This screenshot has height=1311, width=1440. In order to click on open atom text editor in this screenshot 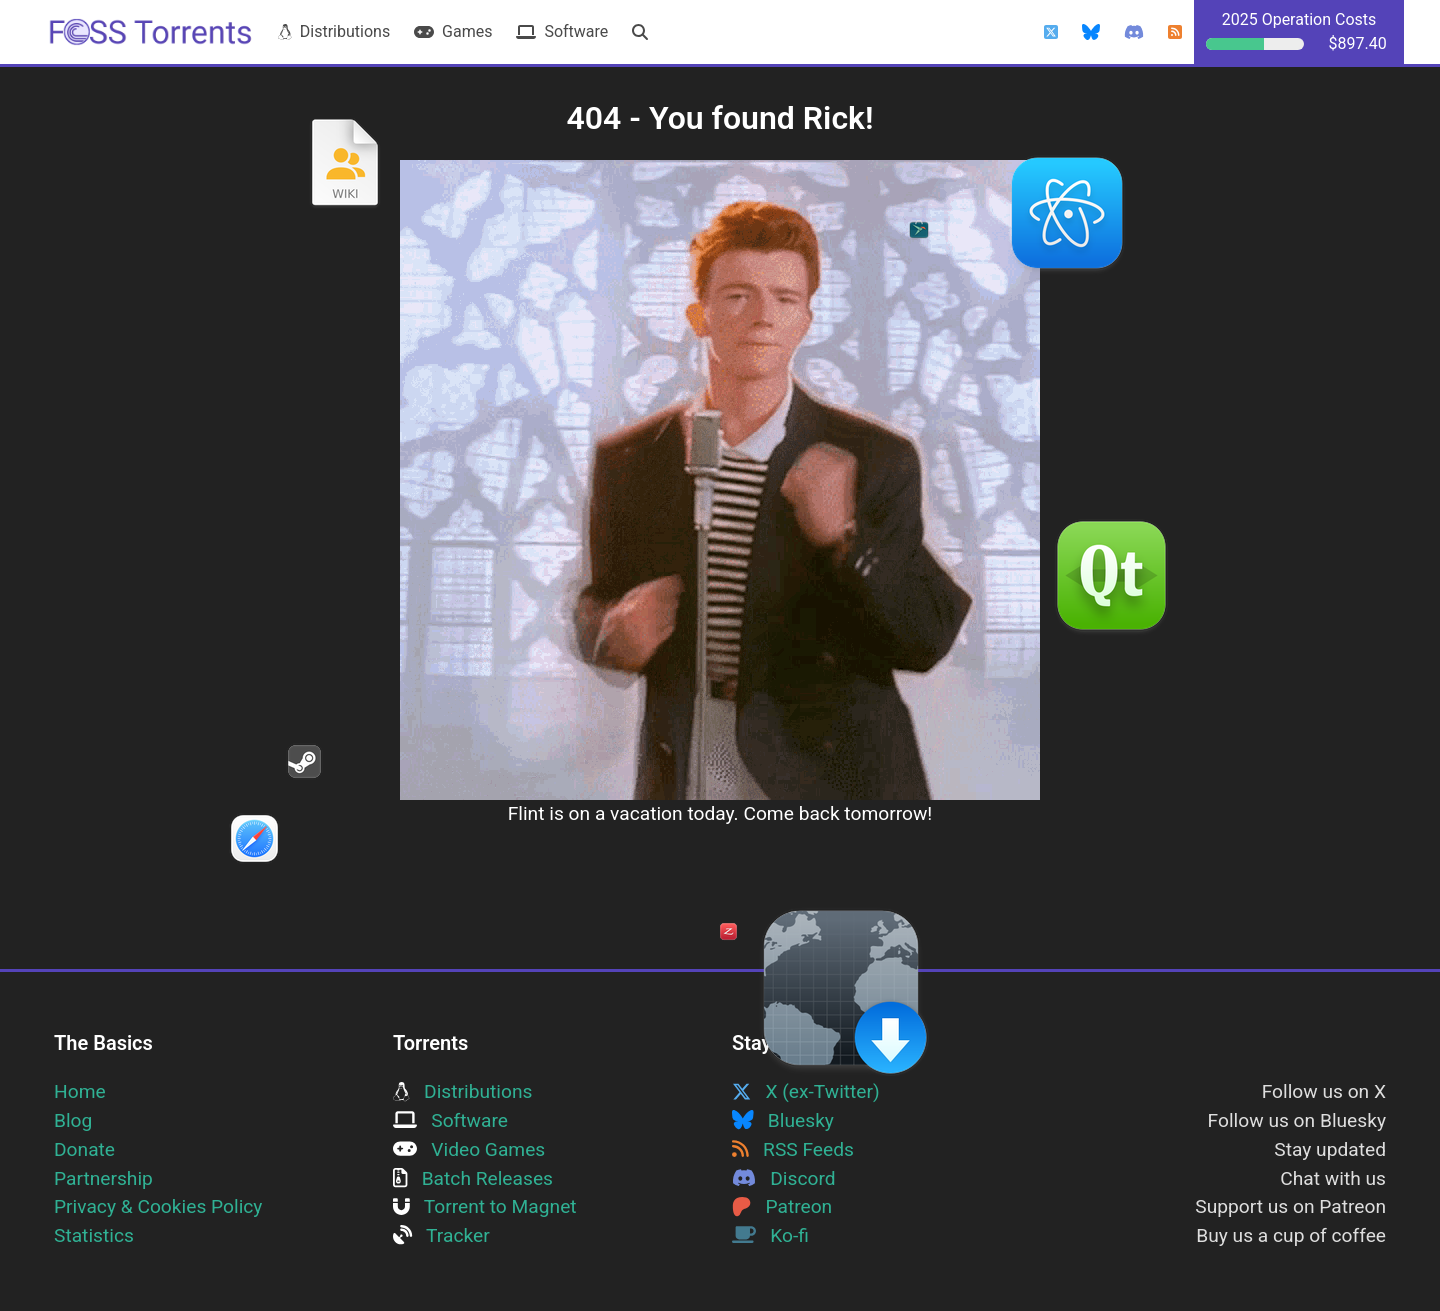, I will do `click(1067, 213)`.